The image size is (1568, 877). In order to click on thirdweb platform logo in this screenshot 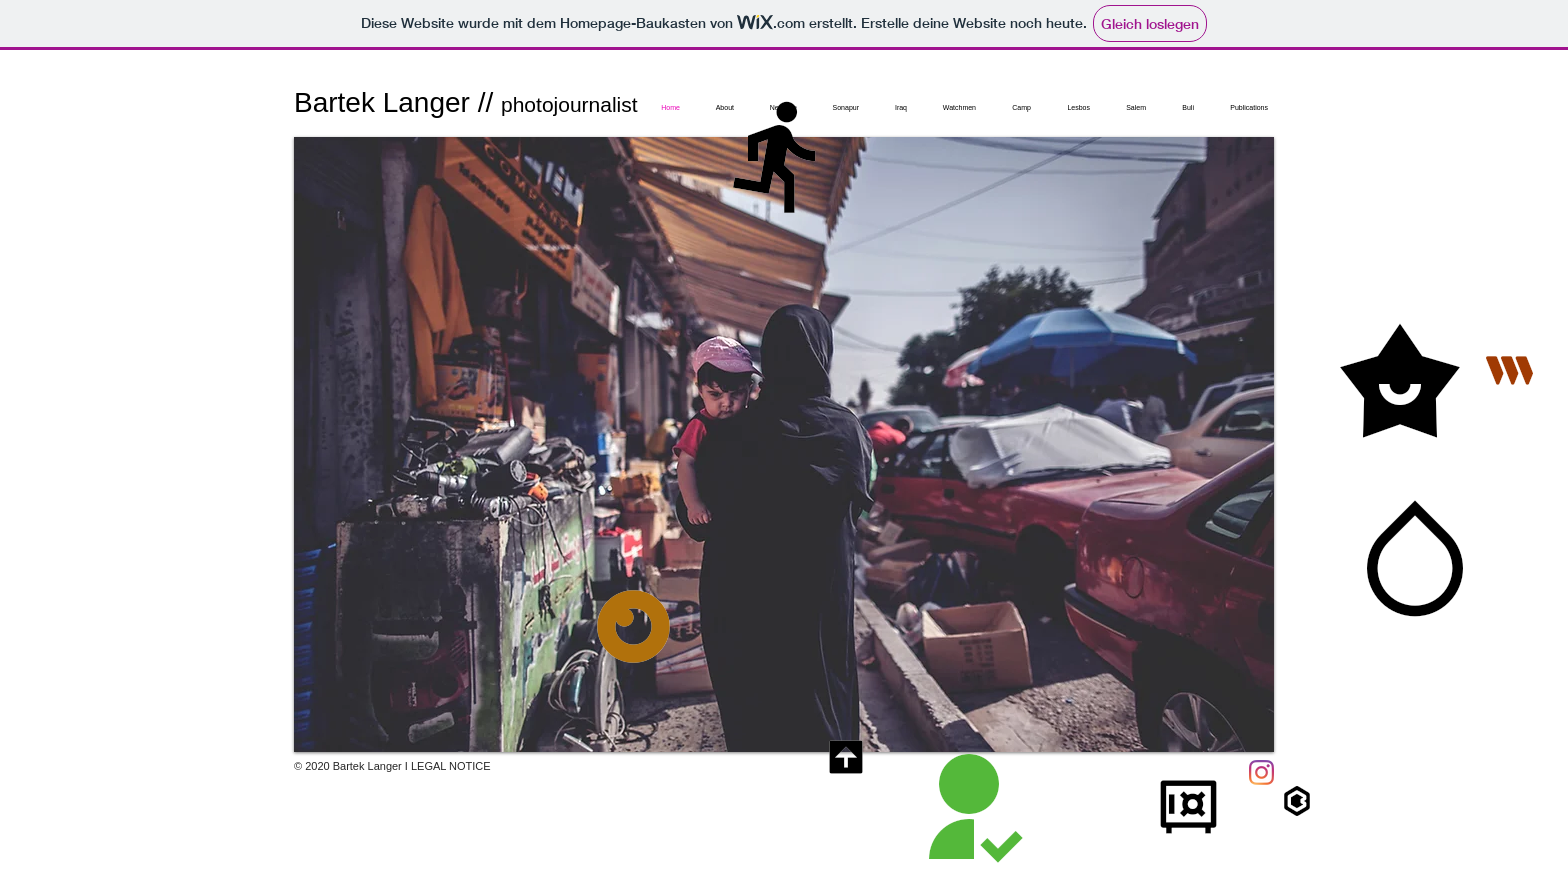, I will do `click(1509, 370)`.